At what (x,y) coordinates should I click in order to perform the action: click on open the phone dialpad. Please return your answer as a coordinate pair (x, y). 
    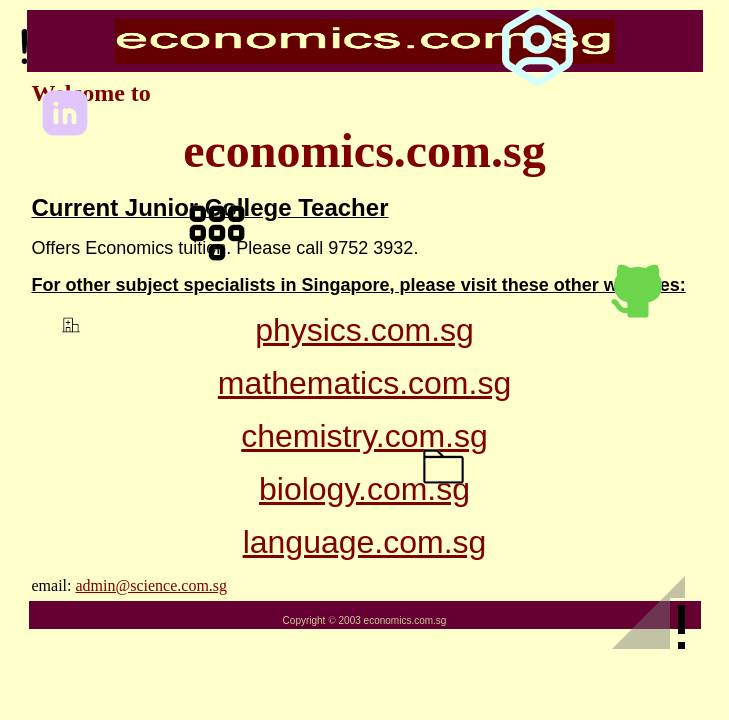
    Looking at the image, I should click on (217, 233).